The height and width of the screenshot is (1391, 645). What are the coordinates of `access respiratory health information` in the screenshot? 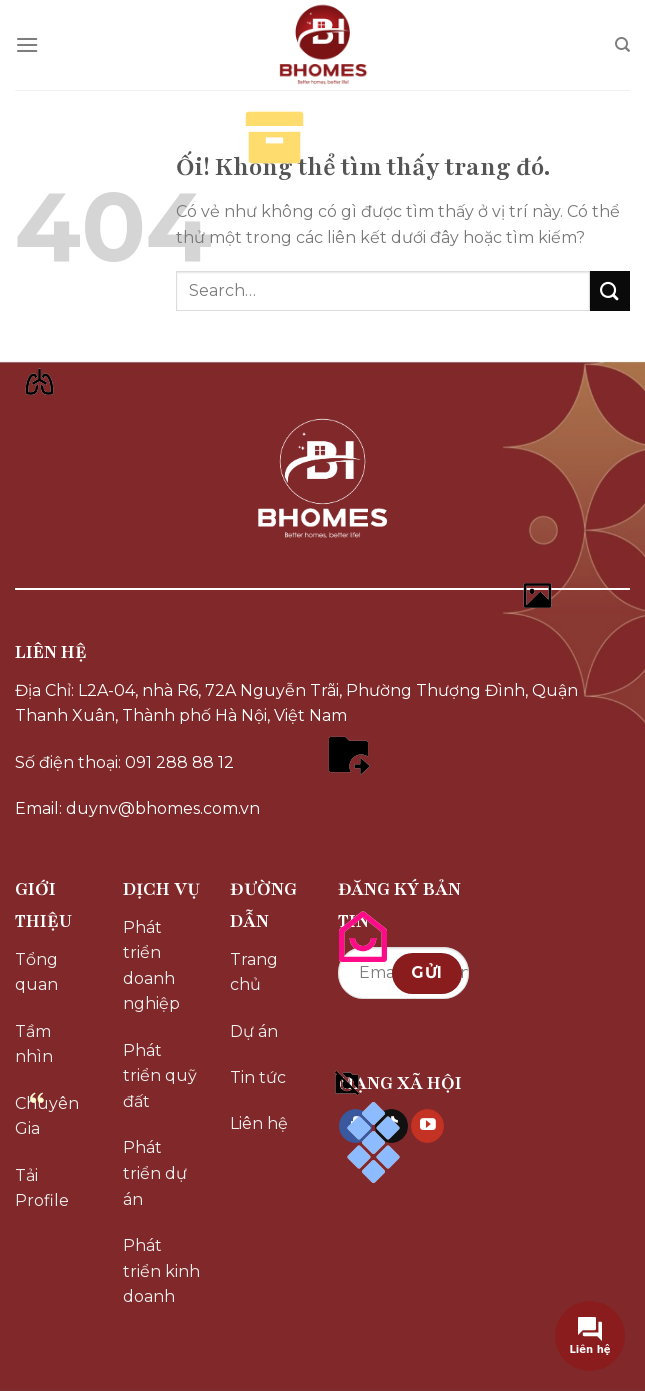 It's located at (39, 382).